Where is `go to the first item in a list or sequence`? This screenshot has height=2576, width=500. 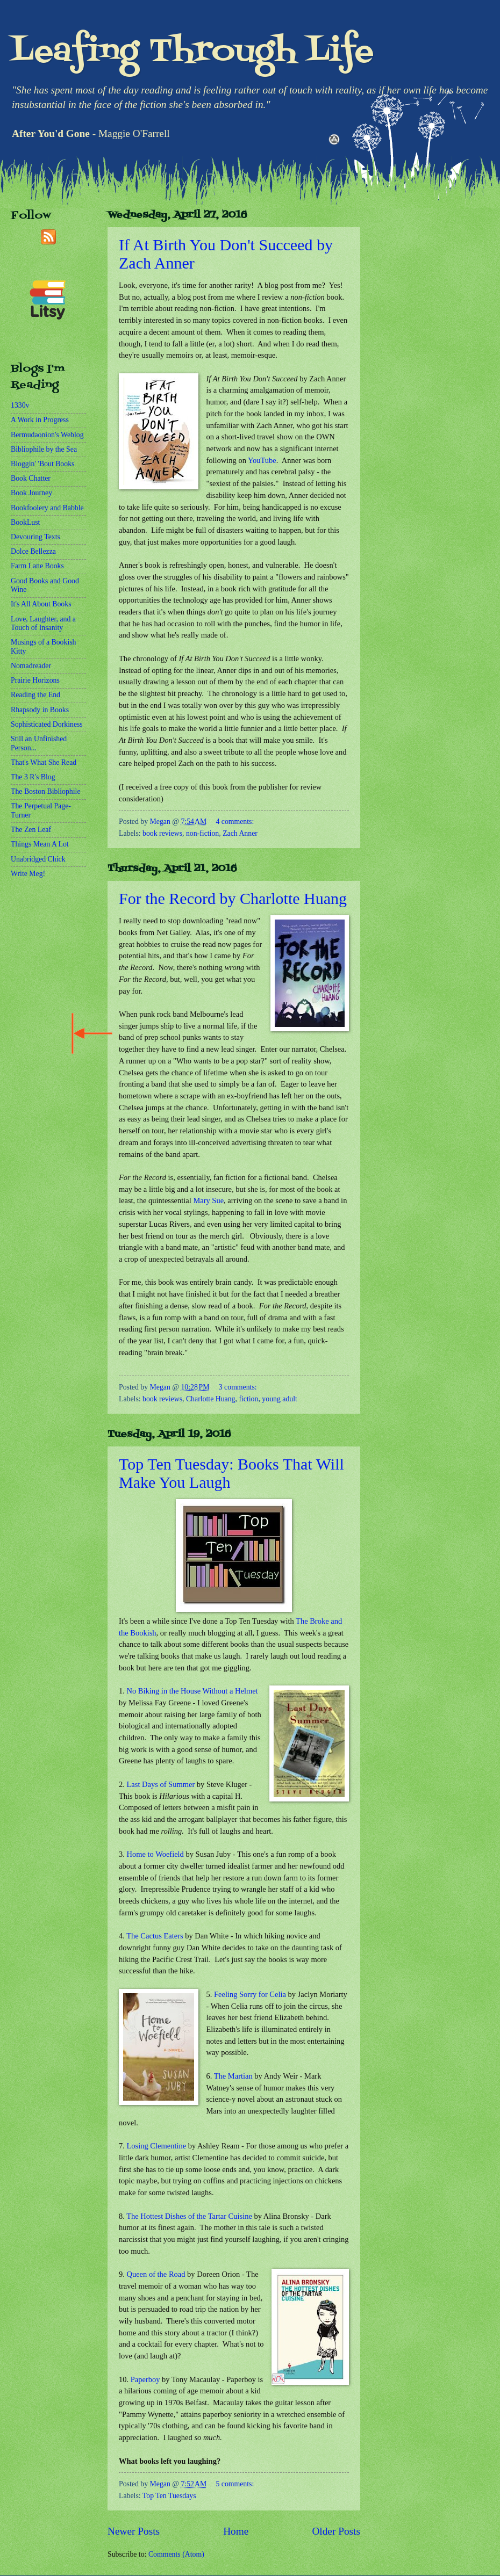 go to the first item in a list or sequence is located at coordinates (92, 1033).